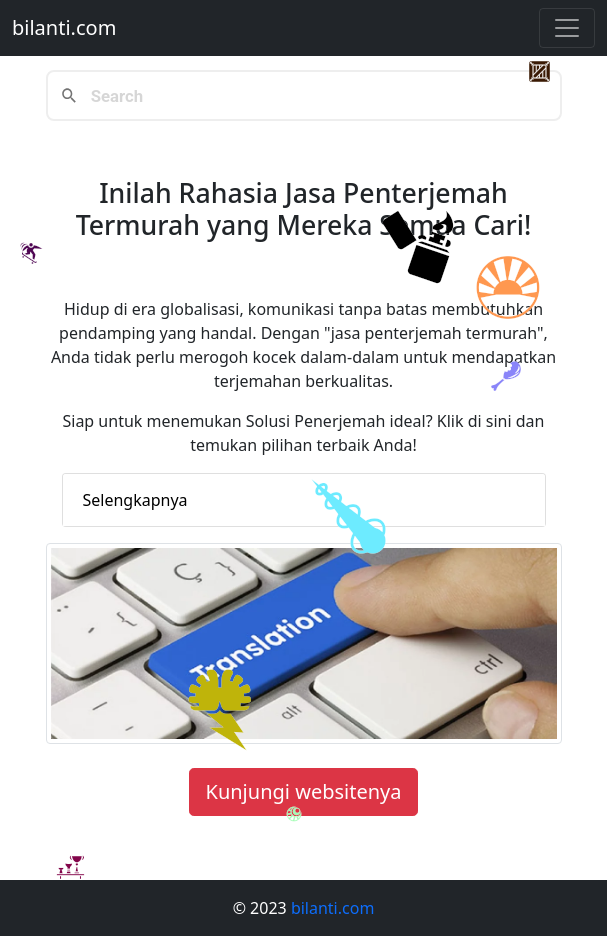 Image resolution: width=607 pixels, height=936 pixels. Describe the element at coordinates (506, 376) in the screenshot. I see `food or hunger indicator in a game` at that location.